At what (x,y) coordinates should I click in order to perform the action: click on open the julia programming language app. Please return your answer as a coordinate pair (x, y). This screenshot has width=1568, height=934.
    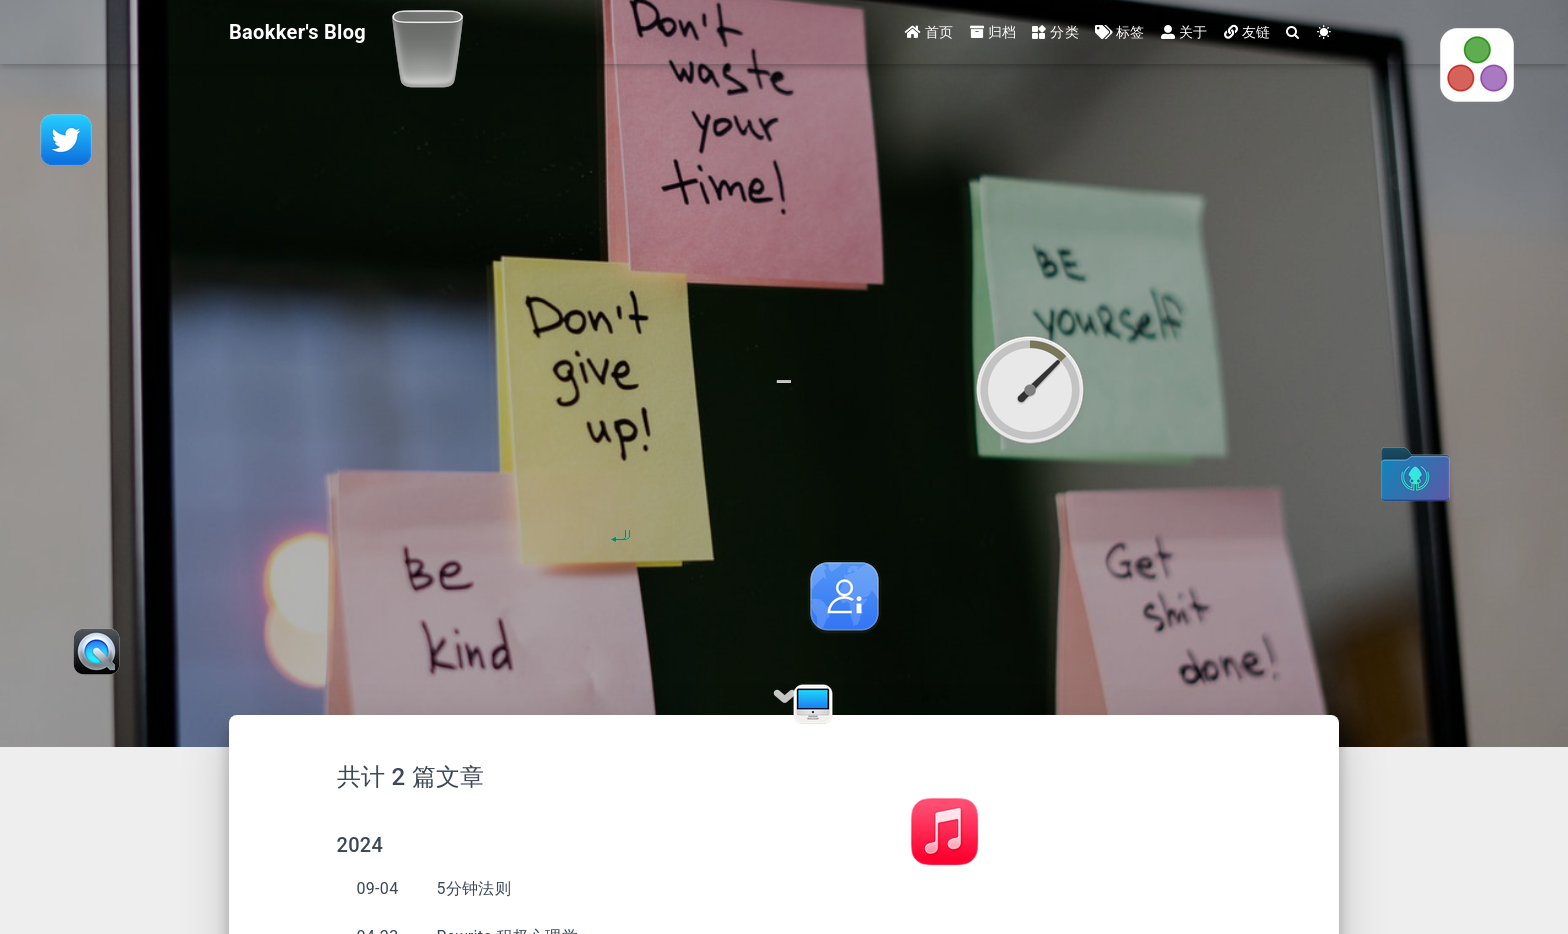
    Looking at the image, I should click on (1477, 65).